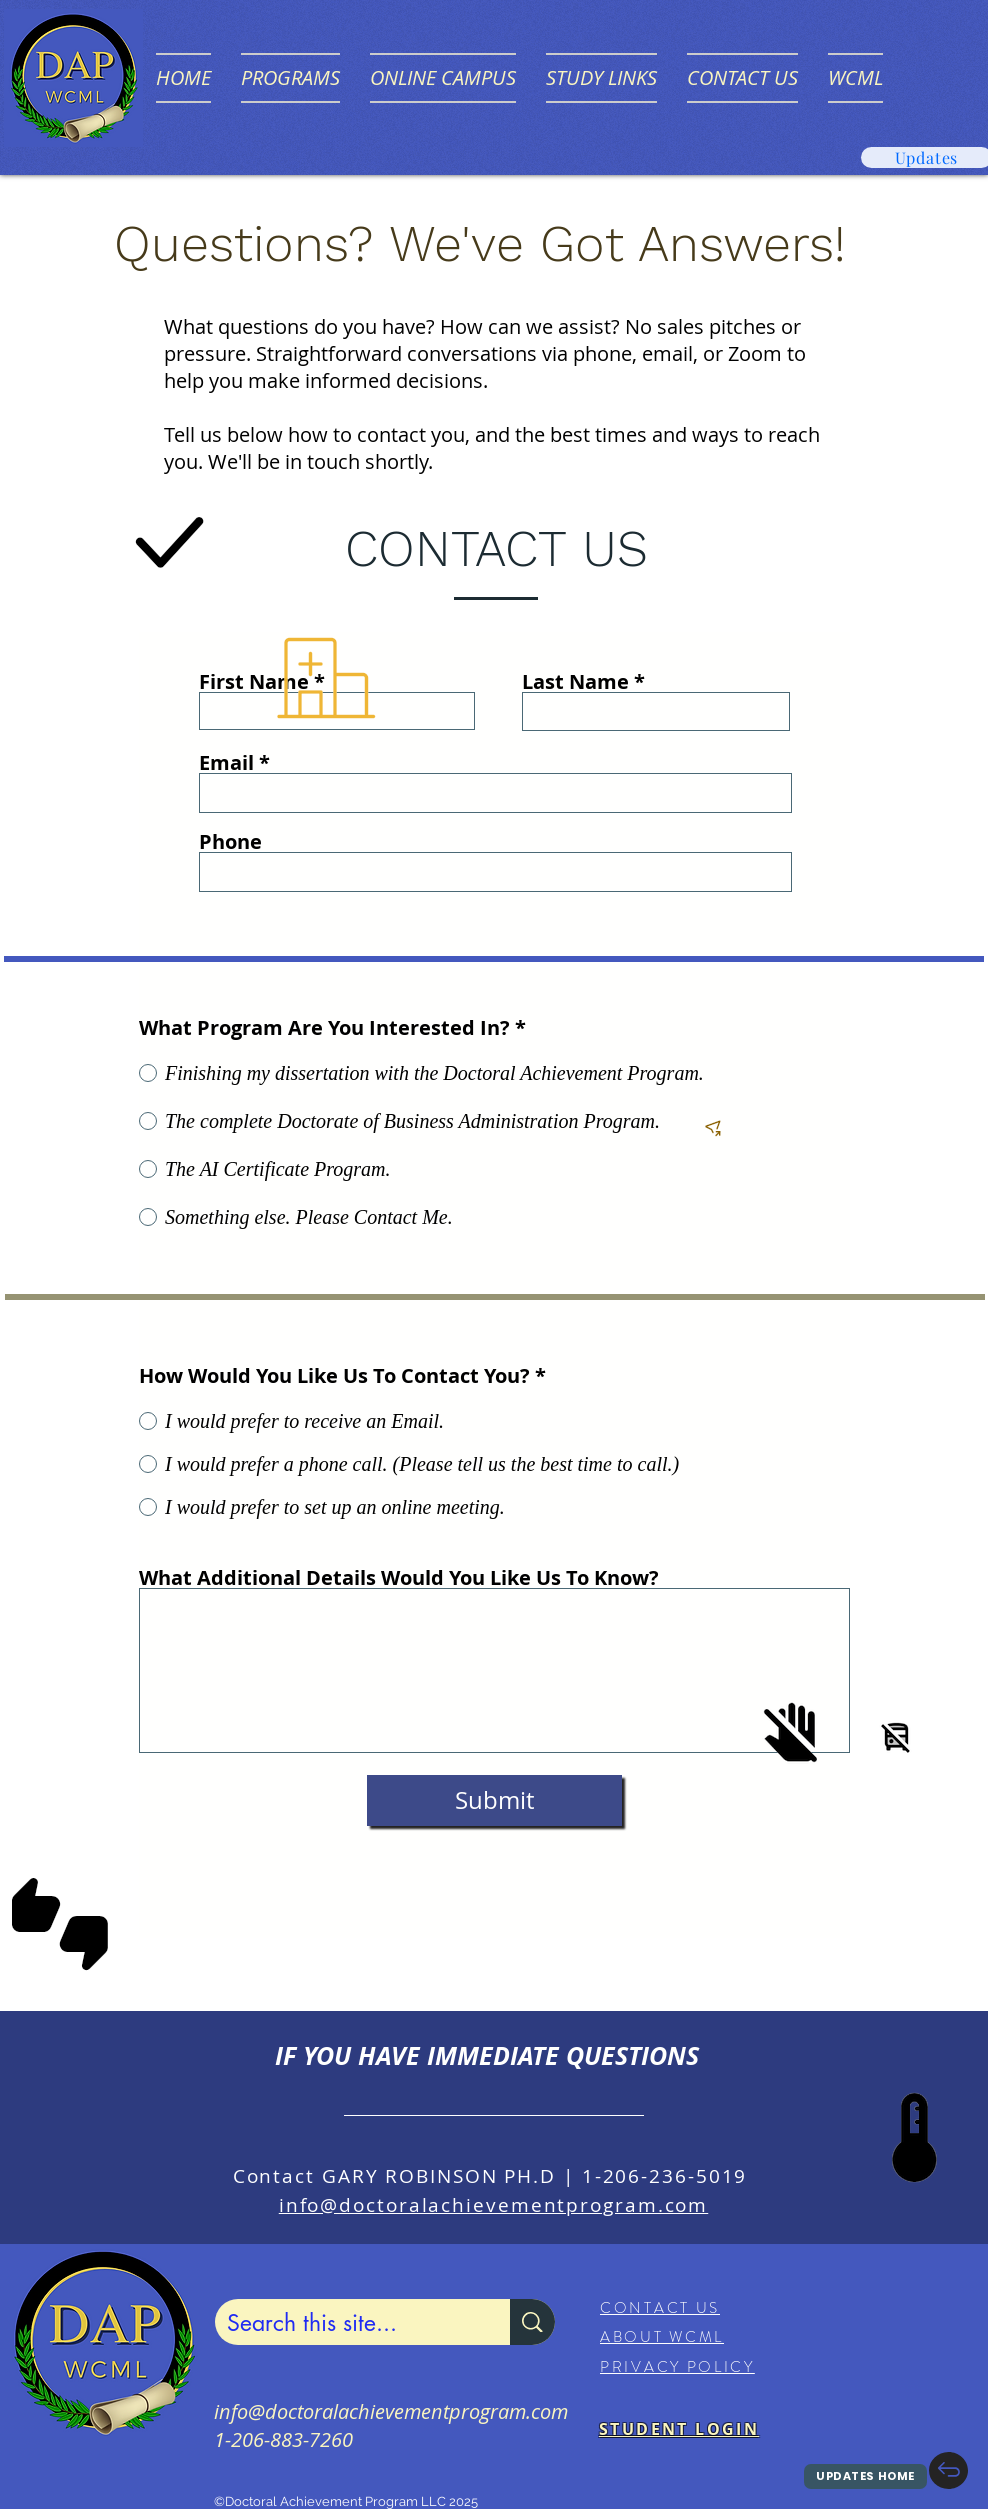 This screenshot has width=988, height=2509. I want to click on indicates transfers are not available at this stop, so click(896, 1737).